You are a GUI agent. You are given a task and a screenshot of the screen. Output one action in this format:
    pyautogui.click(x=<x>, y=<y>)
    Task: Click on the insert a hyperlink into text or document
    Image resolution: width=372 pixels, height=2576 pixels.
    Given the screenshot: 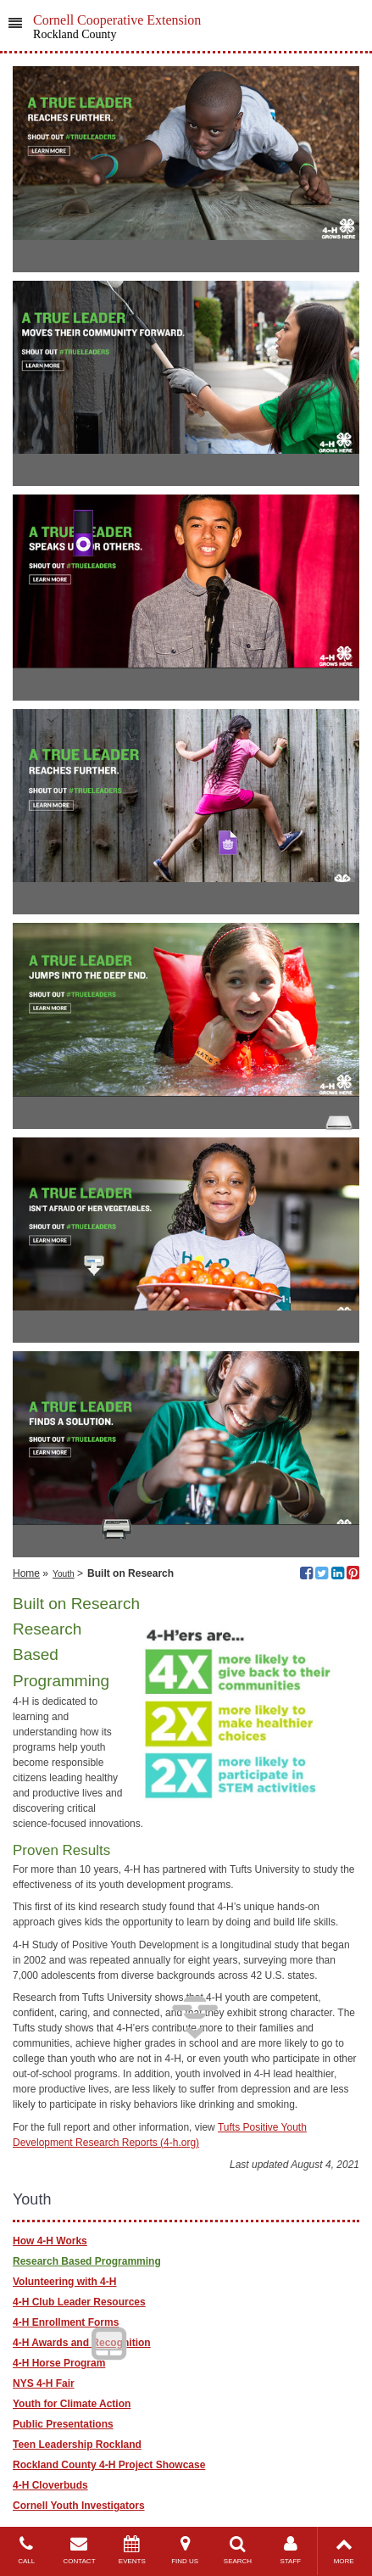 What is the action you would take?
    pyautogui.click(x=195, y=2016)
    